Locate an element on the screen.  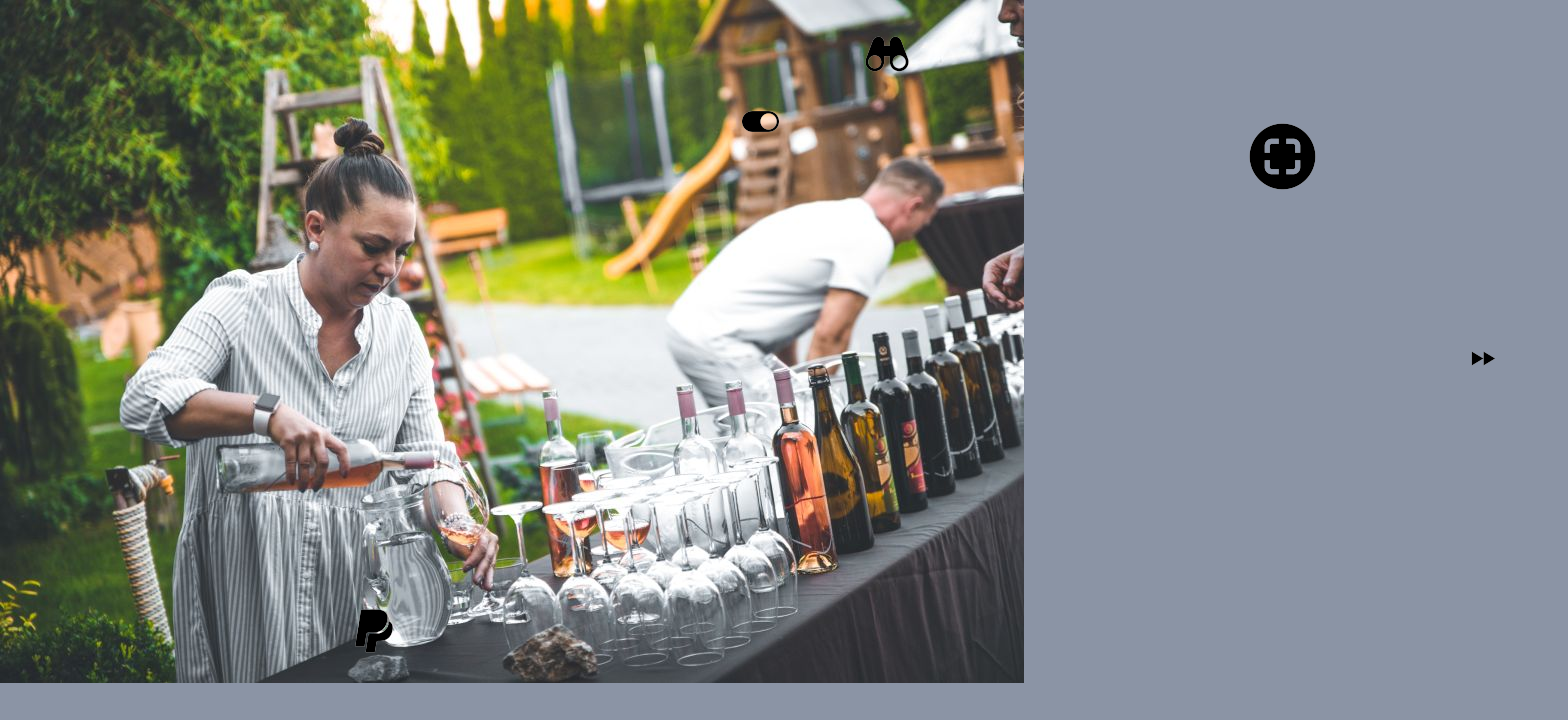
tap to scan a QR code or barcode is located at coordinates (1282, 156).